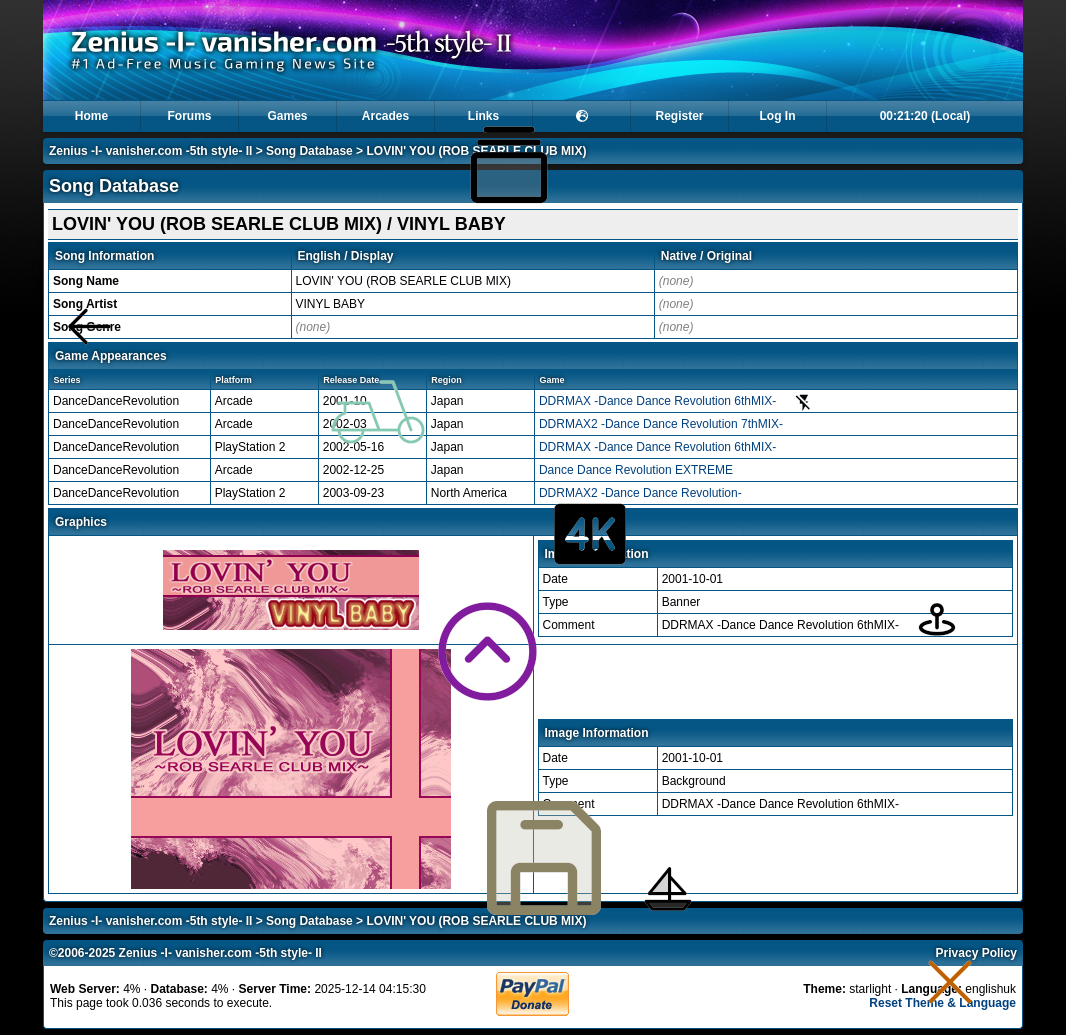 Image resolution: width=1066 pixels, height=1035 pixels. What do you see at coordinates (509, 168) in the screenshot?
I see `view stacked cards or layers` at bounding box center [509, 168].